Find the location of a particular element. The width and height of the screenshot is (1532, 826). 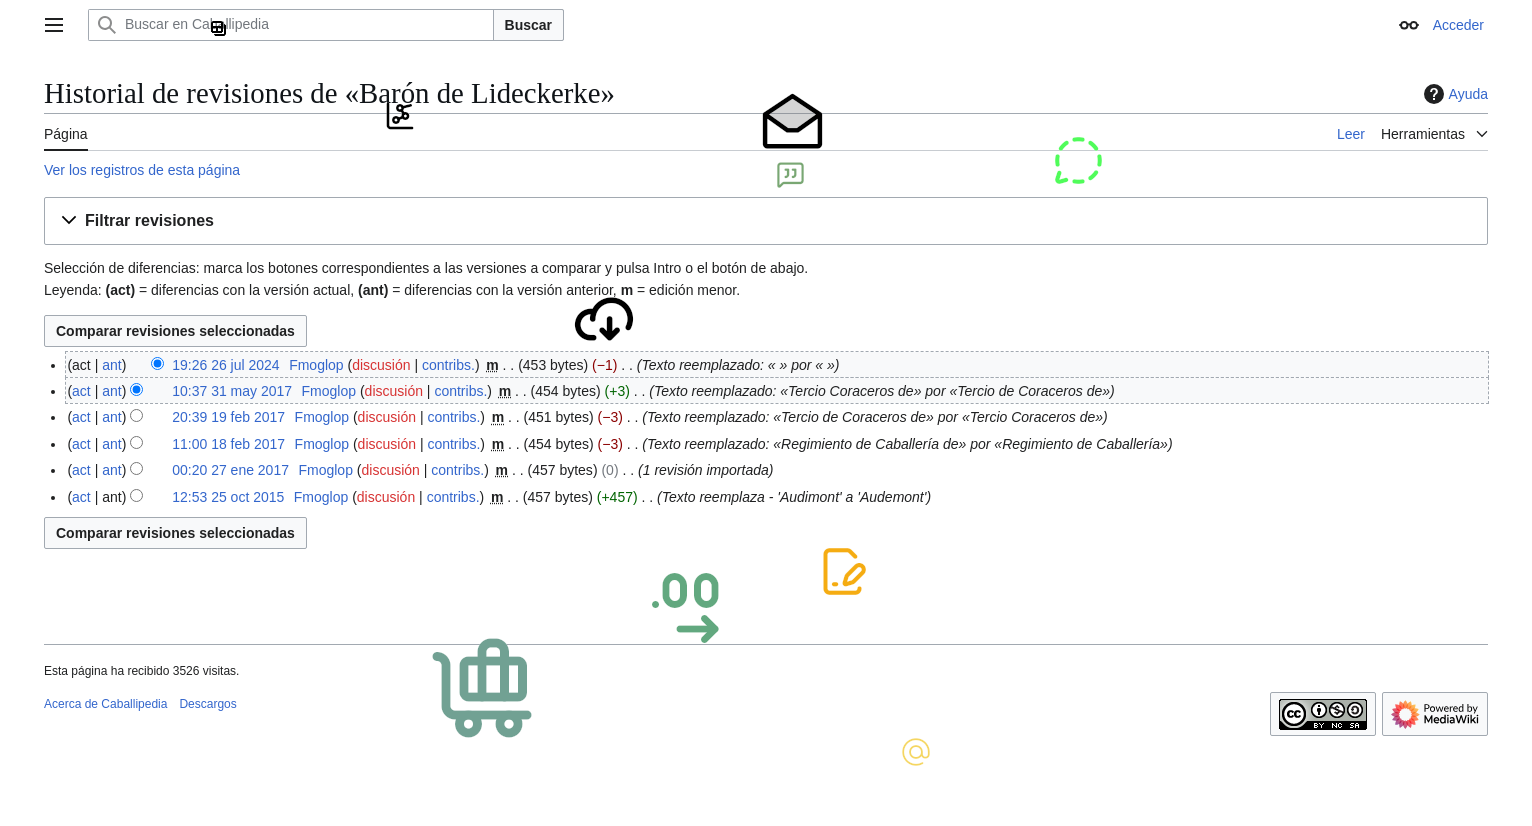

move decimal places to the right is located at coordinates (687, 608).